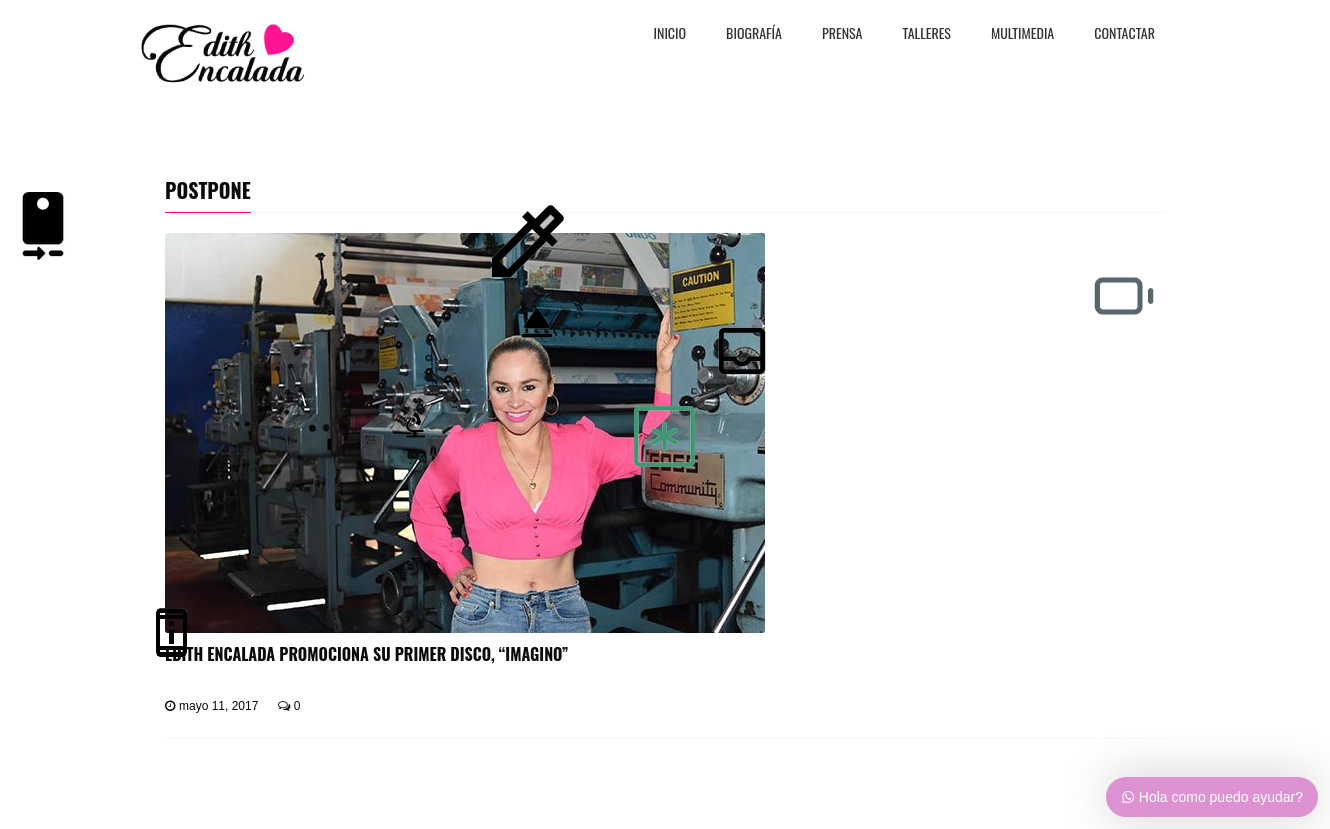 The image size is (1330, 829). What do you see at coordinates (43, 227) in the screenshot?
I see `switch to rear camera` at bounding box center [43, 227].